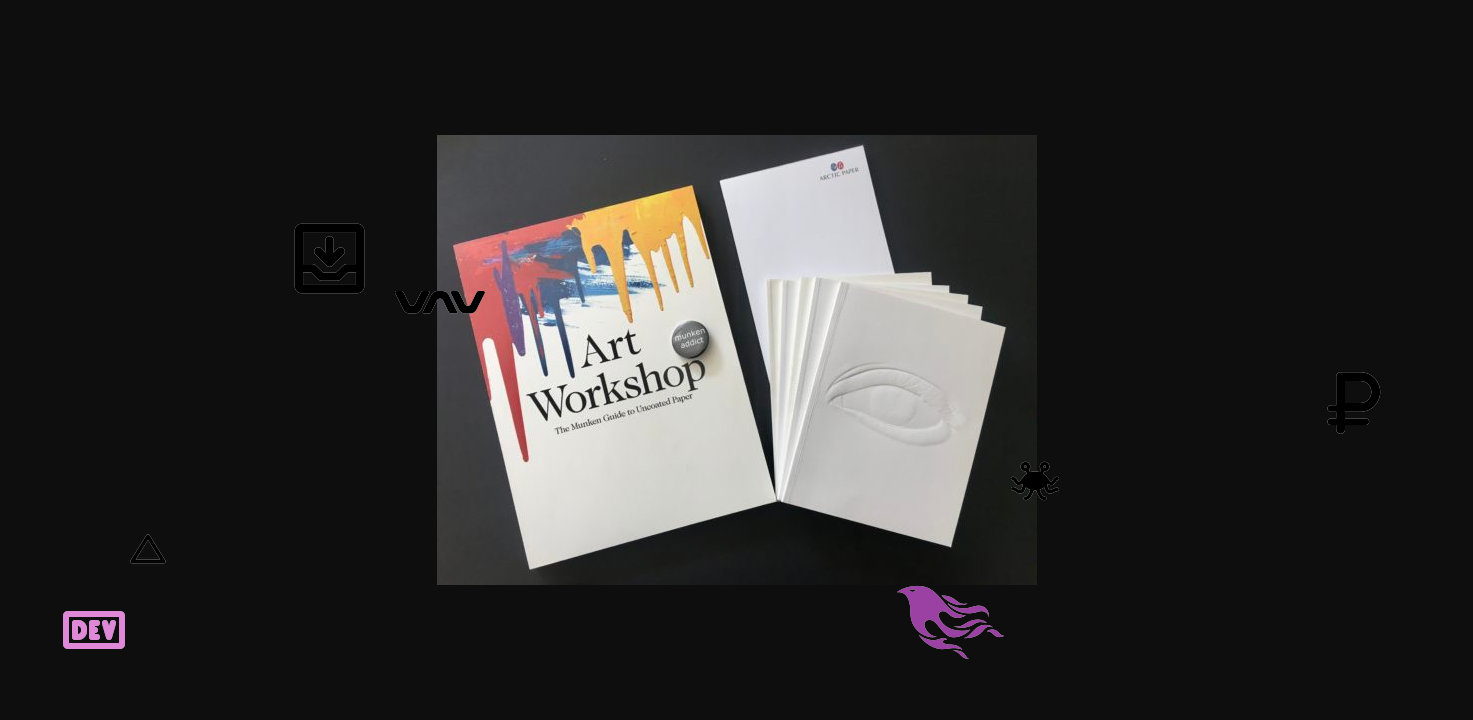  What do you see at coordinates (950, 622) in the screenshot?
I see `phoenix framework logo` at bounding box center [950, 622].